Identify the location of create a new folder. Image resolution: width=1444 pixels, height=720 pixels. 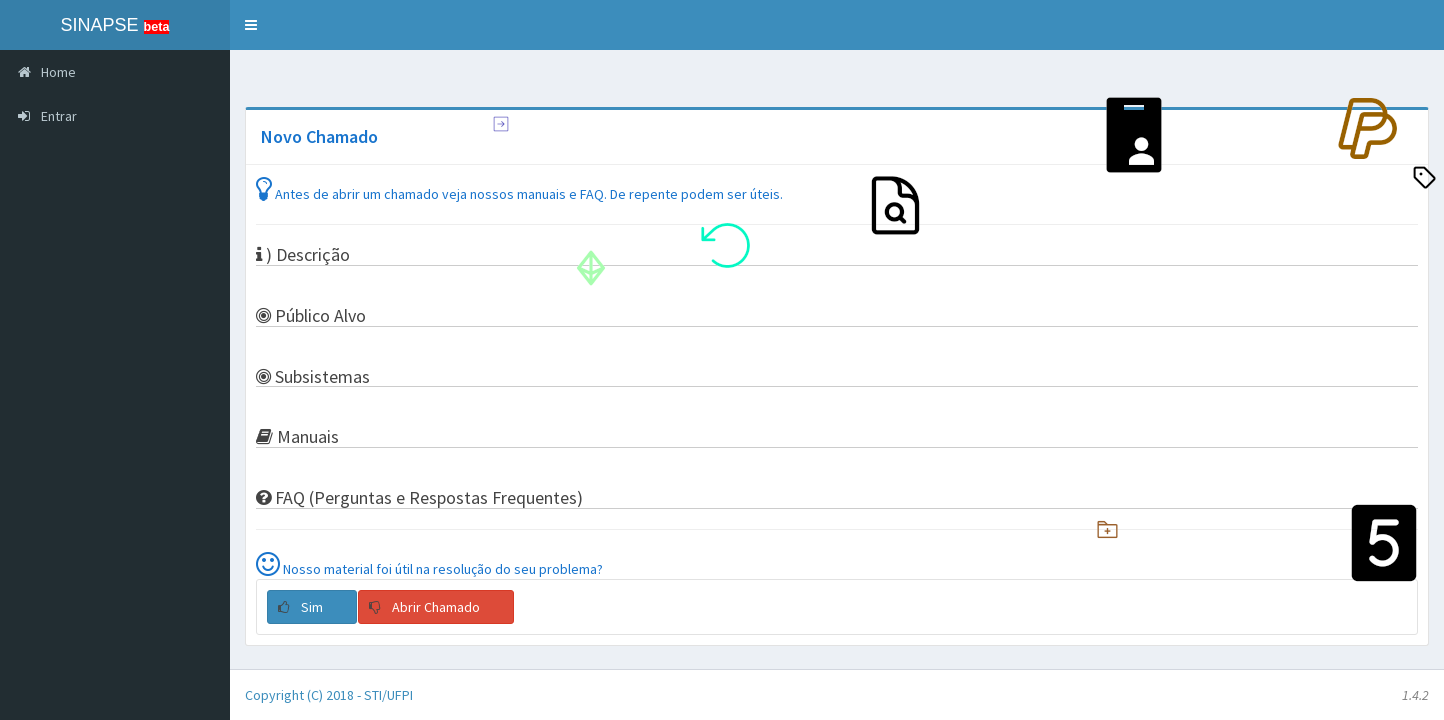
(1107, 529).